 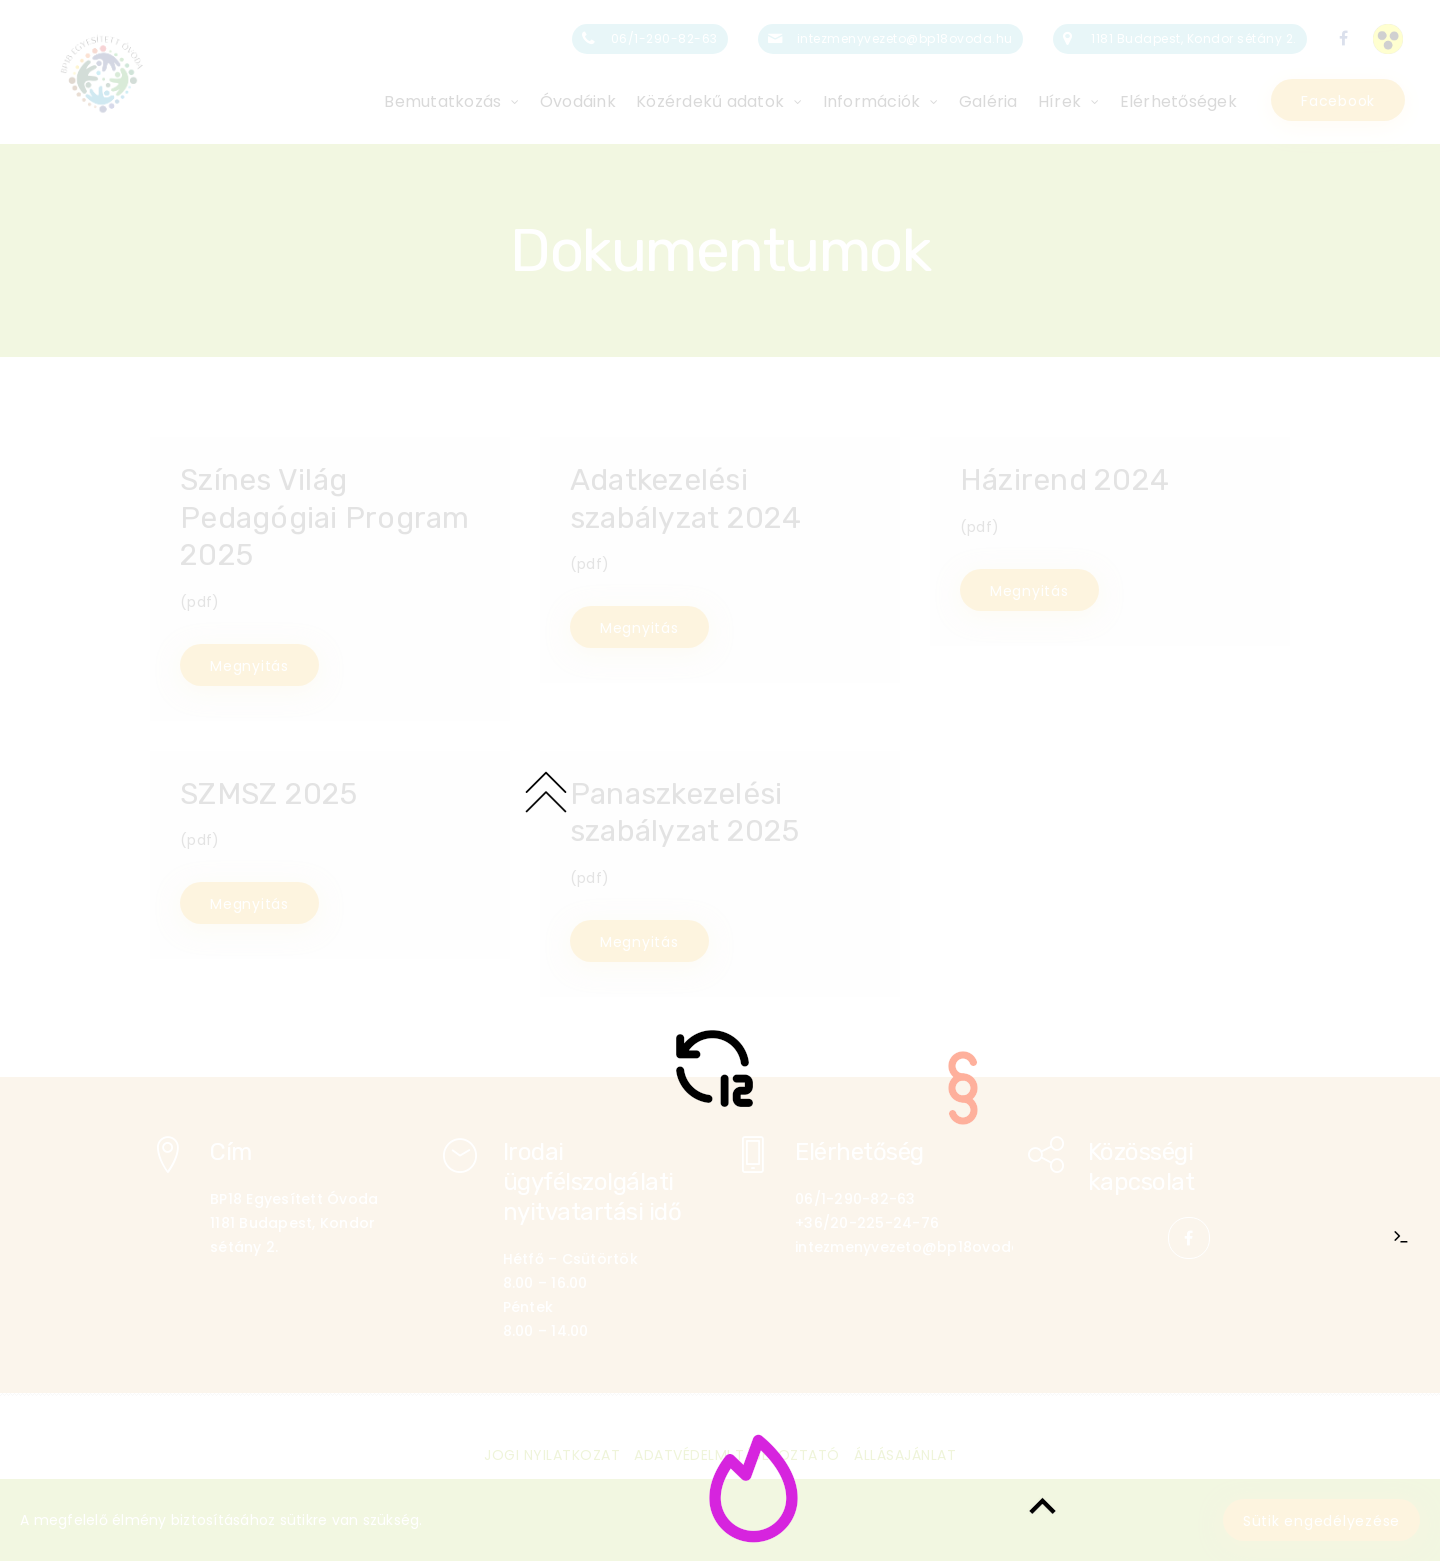 What do you see at coordinates (753, 1490) in the screenshot?
I see `indicates trending or popular content` at bounding box center [753, 1490].